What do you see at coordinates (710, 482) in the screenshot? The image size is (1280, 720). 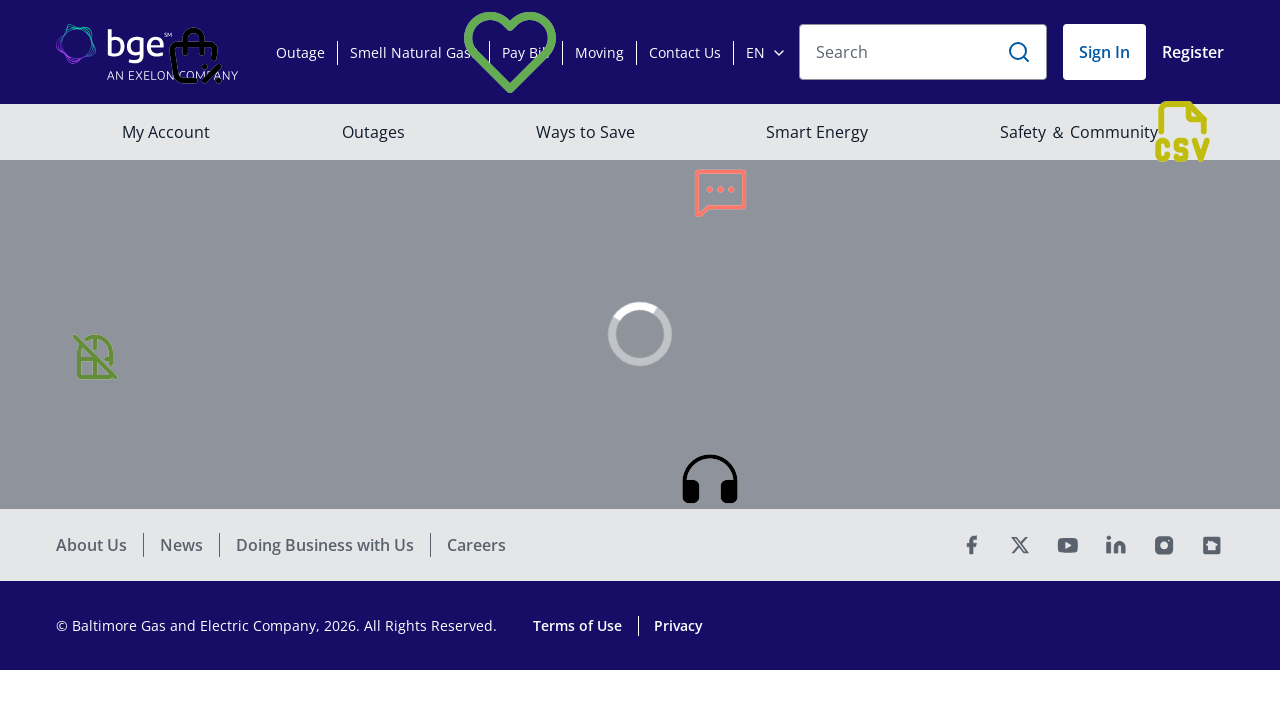 I see `access audio or music player` at bounding box center [710, 482].